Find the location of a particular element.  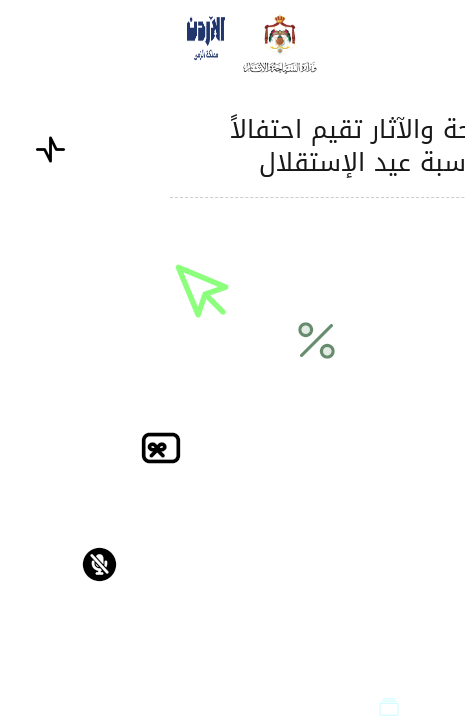

view photo albums is located at coordinates (389, 707).